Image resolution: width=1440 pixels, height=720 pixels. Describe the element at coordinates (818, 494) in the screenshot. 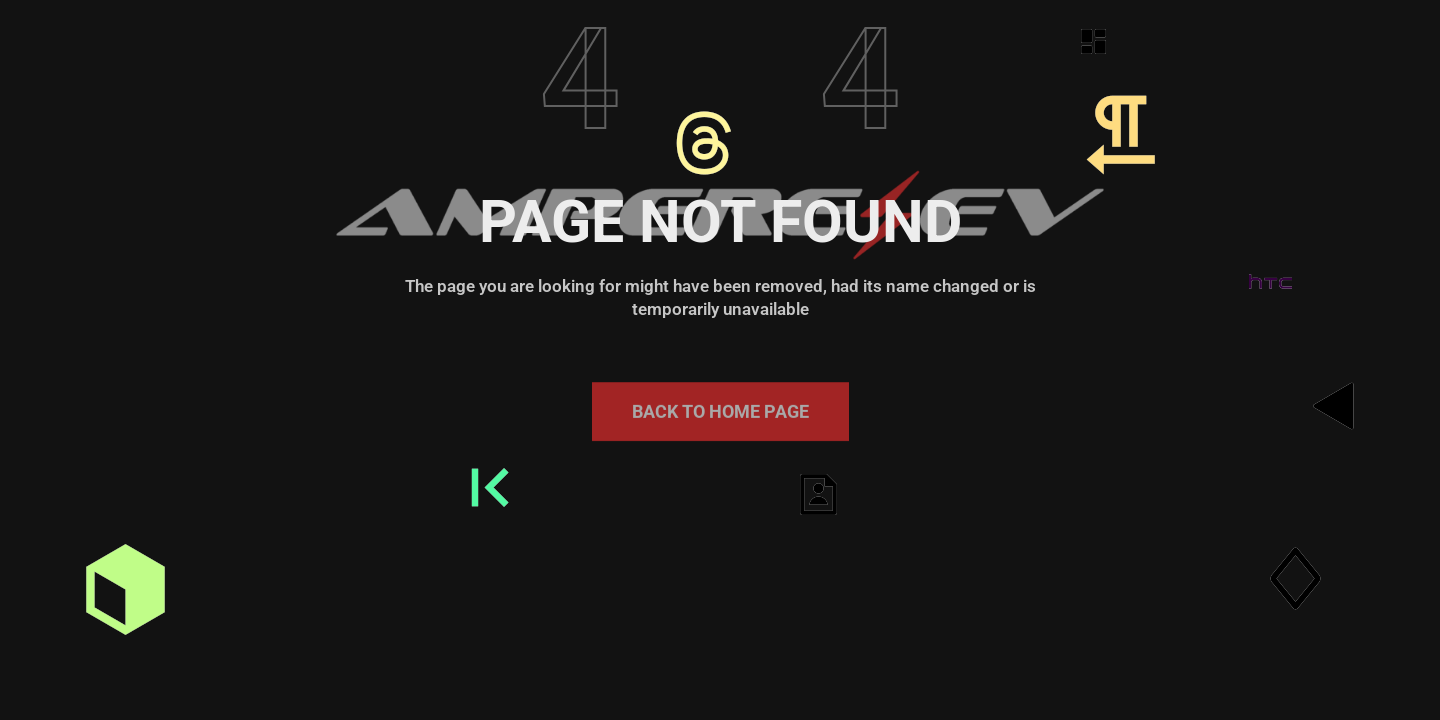

I see `view user profile document` at that location.